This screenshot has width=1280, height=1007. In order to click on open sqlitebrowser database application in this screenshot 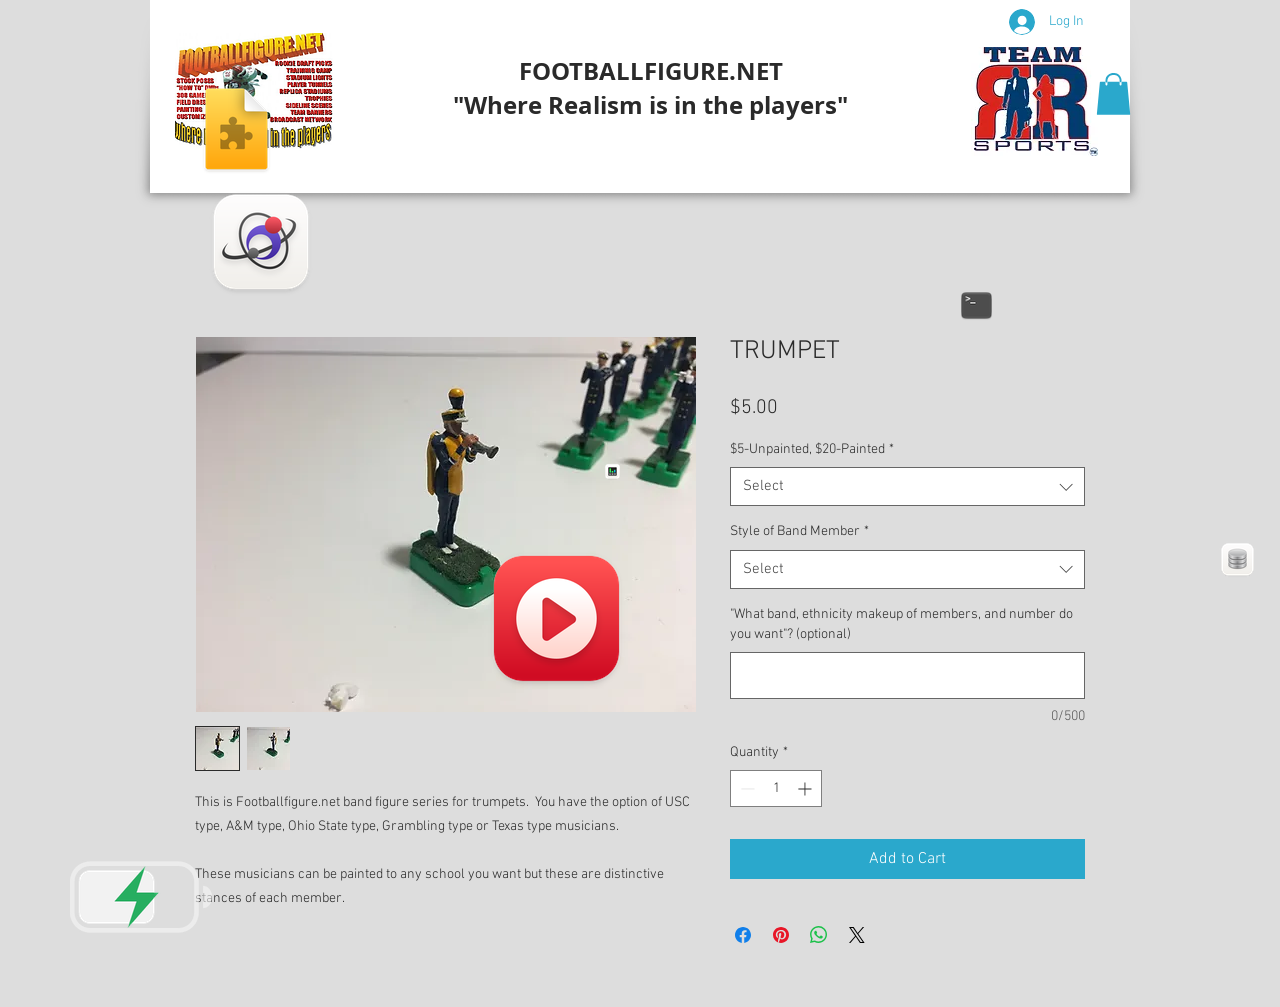, I will do `click(1237, 559)`.